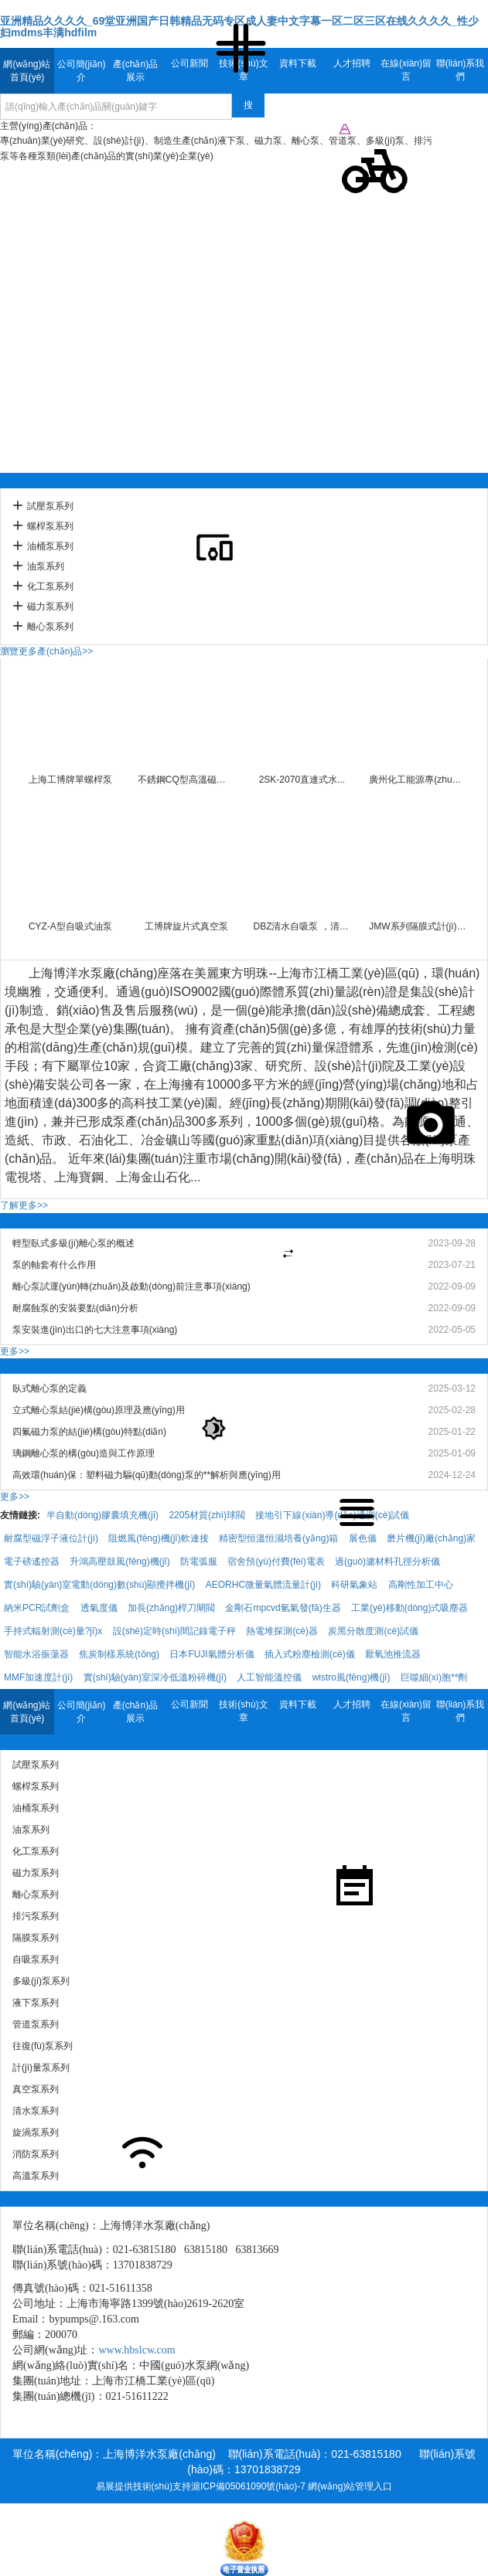 This screenshot has width=488, height=2576. What do you see at coordinates (374, 171) in the screenshot?
I see `access bike routes or cycling directions` at bounding box center [374, 171].